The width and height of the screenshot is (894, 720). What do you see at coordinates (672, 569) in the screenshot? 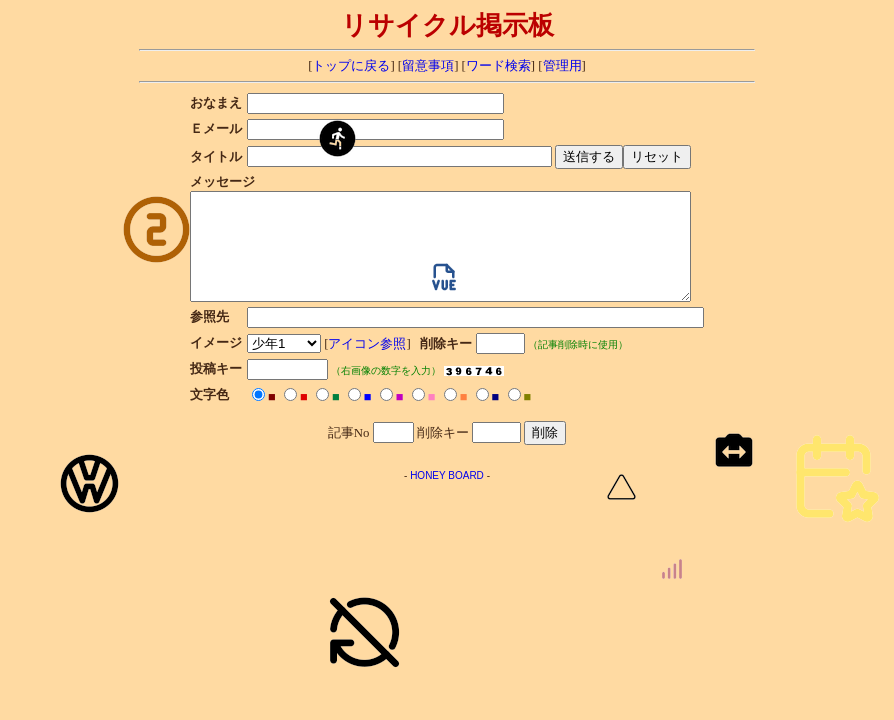
I see `indicates full signal strength` at bounding box center [672, 569].